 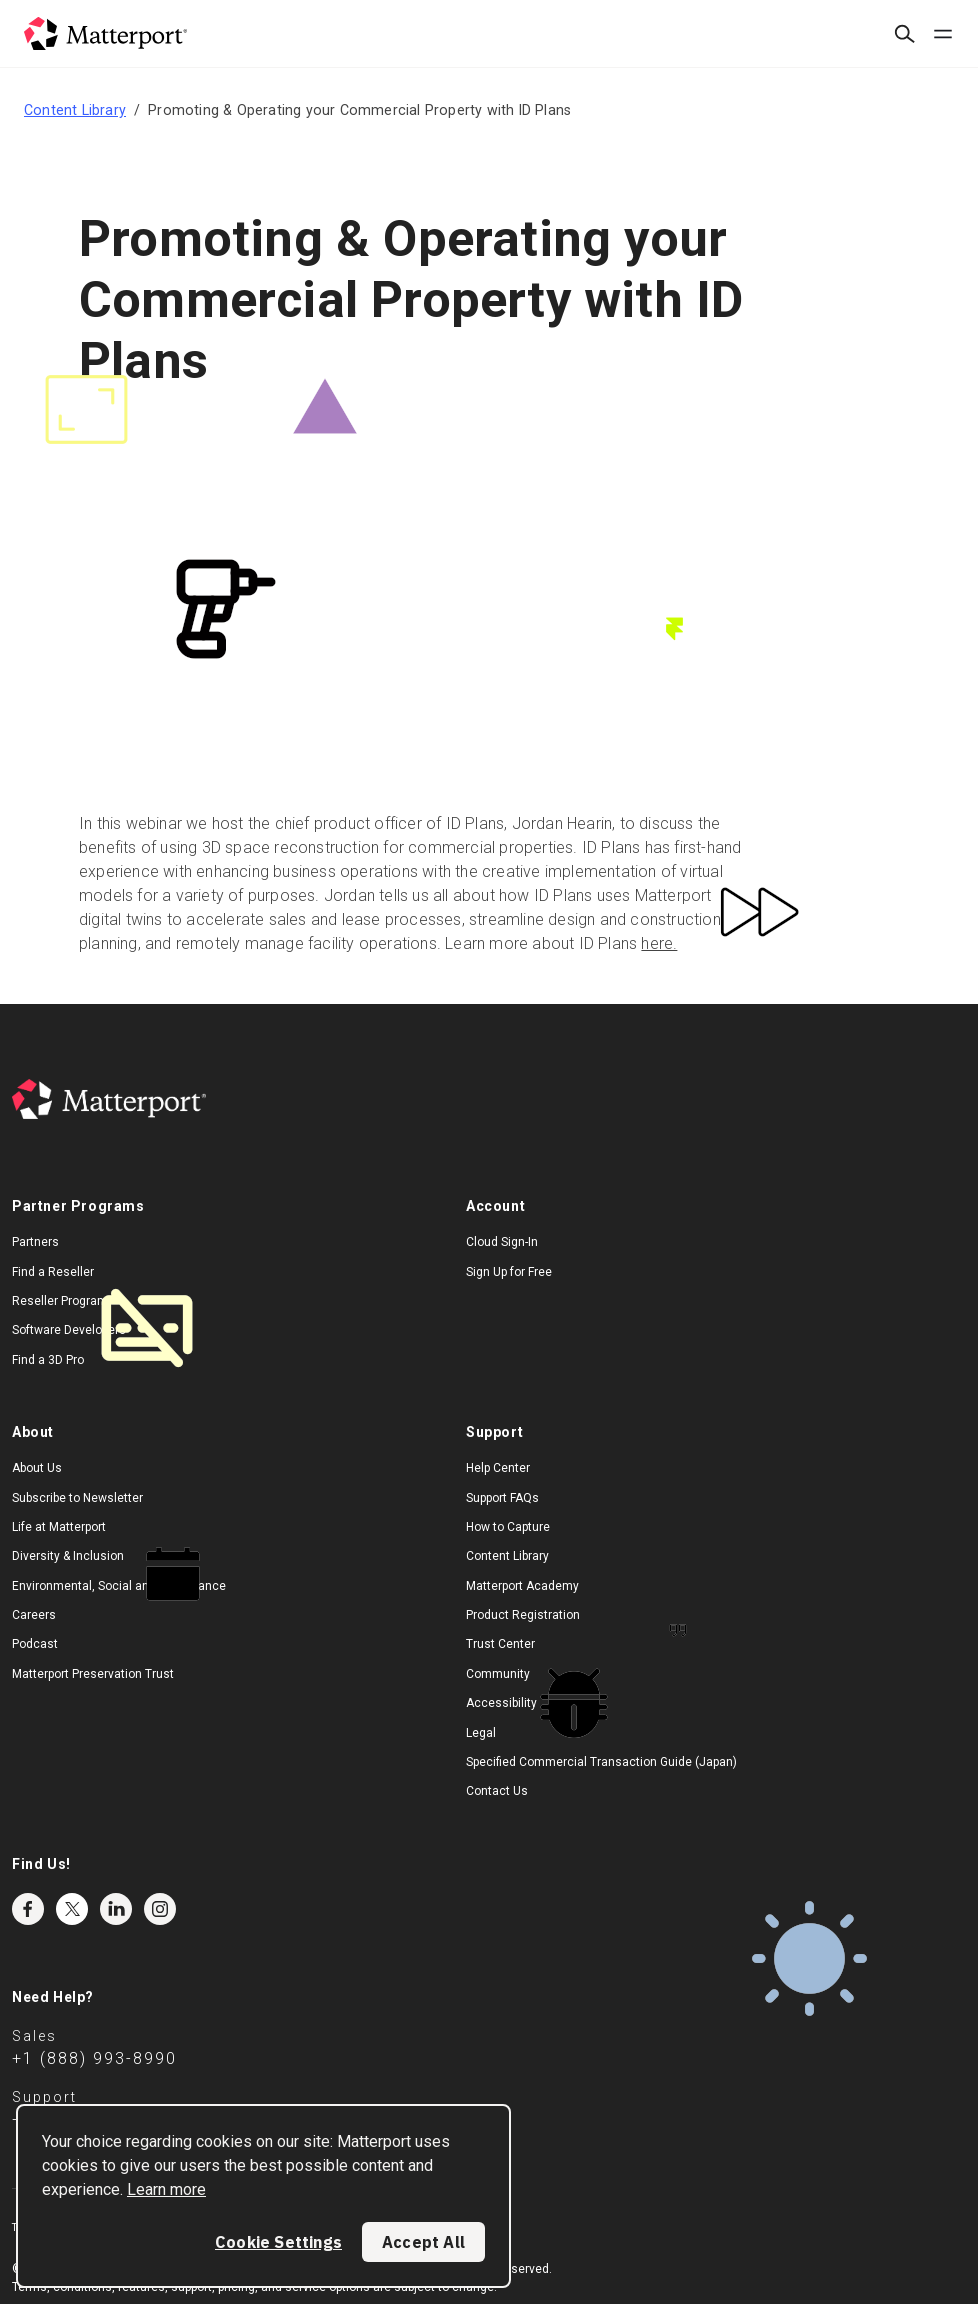 What do you see at coordinates (754, 912) in the screenshot?
I see `skip forward in media playback` at bounding box center [754, 912].